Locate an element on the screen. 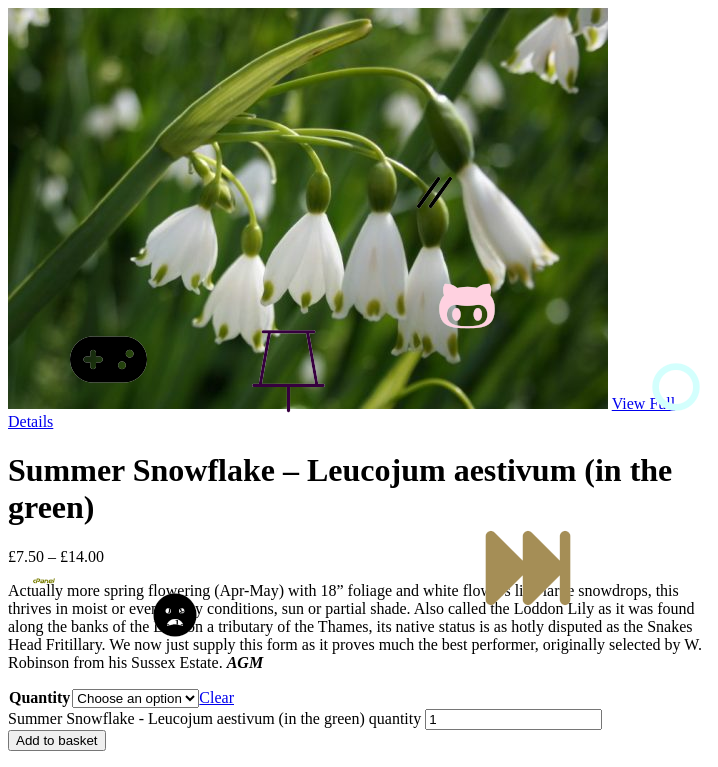 This screenshot has width=718, height=767. indicate negative feedback or dissatisfaction is located at coordinates (175, 615).